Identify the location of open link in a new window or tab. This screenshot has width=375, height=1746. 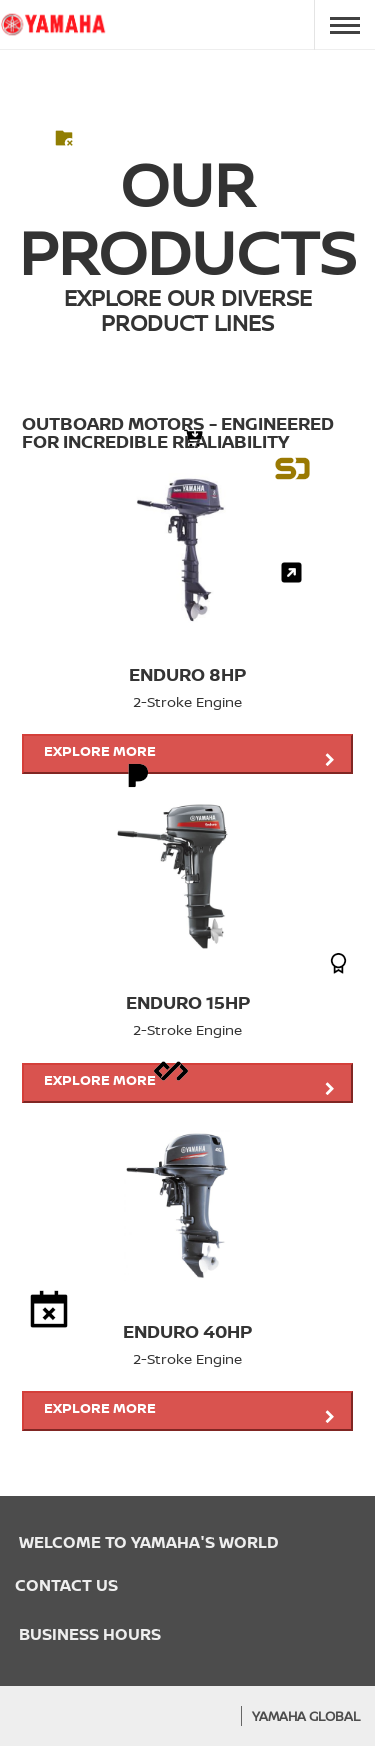
(291, 572).